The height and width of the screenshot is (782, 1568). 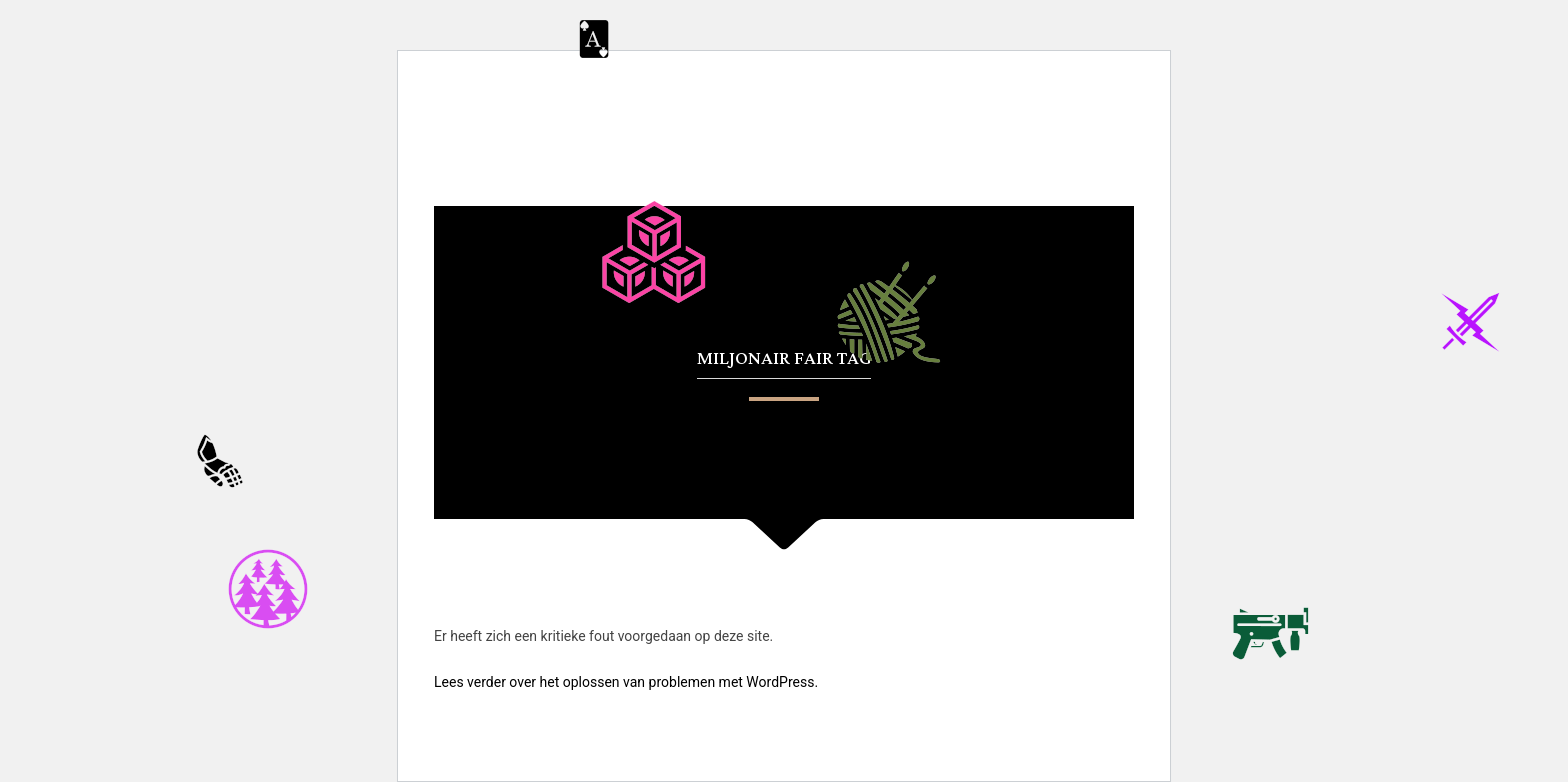 What do you see at coordinates (1270, 633) in the screenshot?
I see `select the MP5K submachine gun` at bounding box center [1270, 633].